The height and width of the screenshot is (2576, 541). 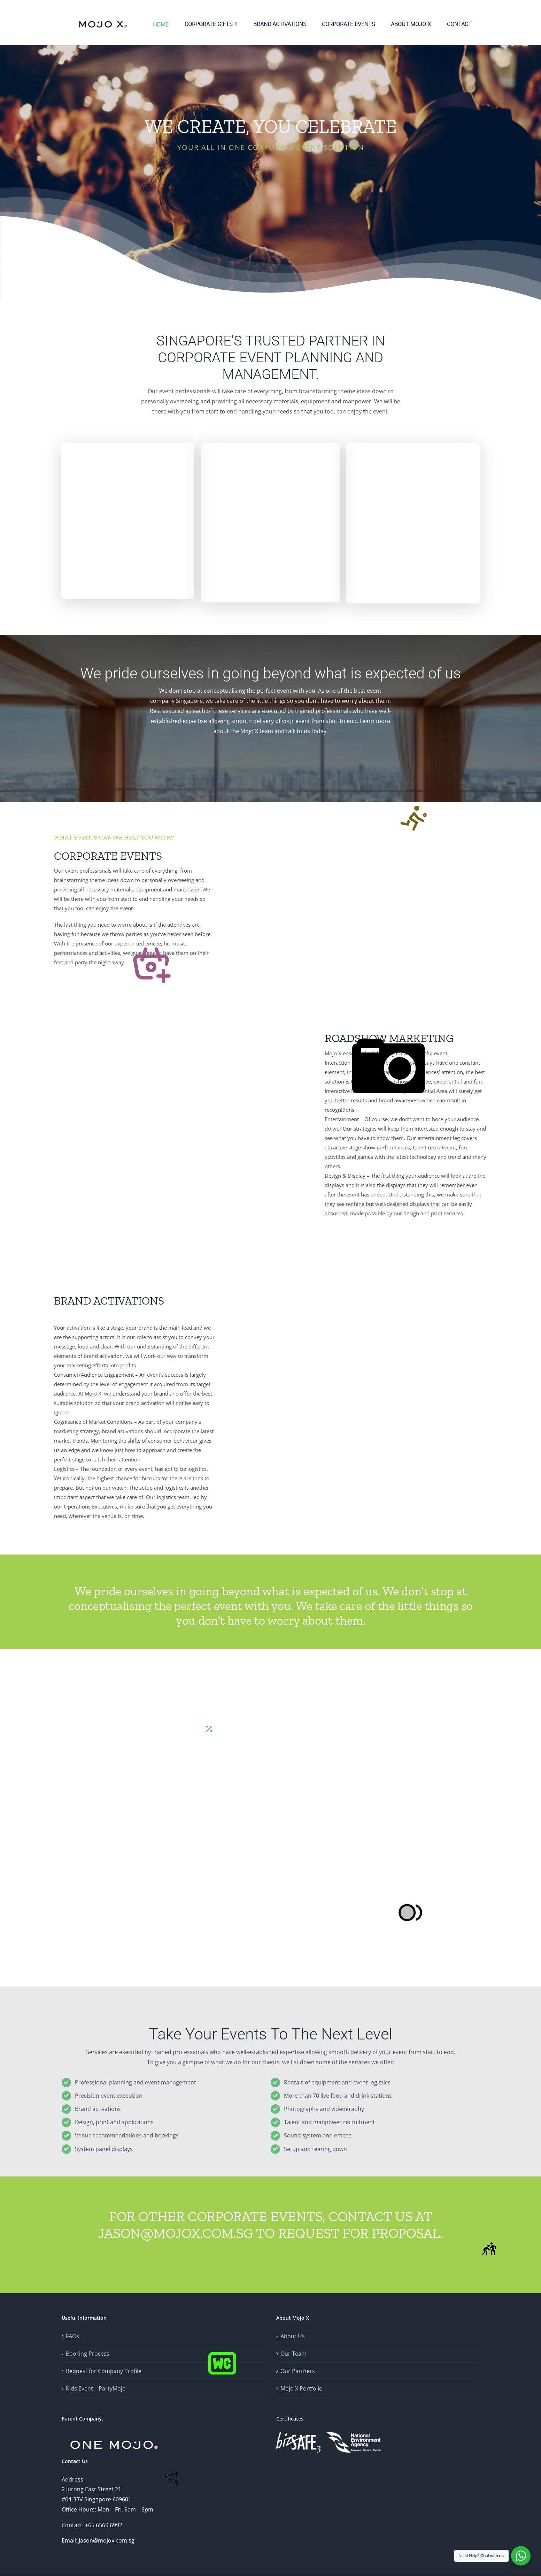 I want to click on indicates active recording or live broadcast, so click(x=410, y=1913).